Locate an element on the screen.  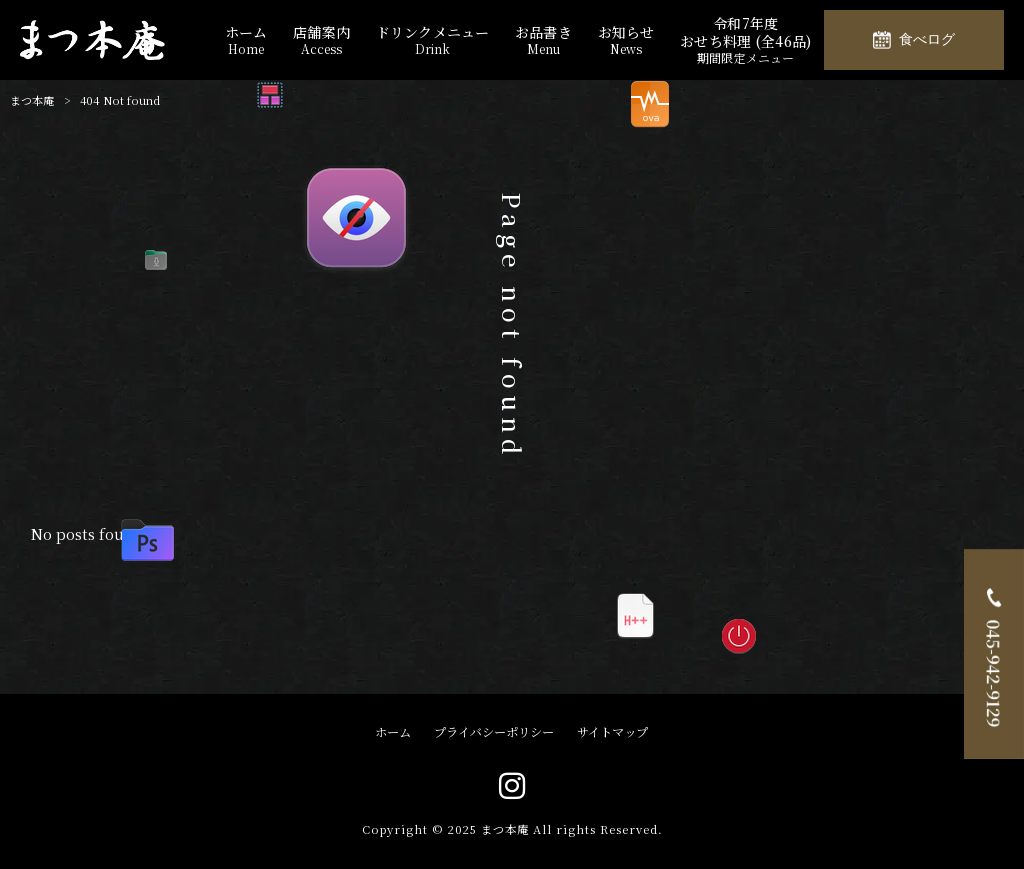
open your downloads folder is located at coordinates (156, 260).